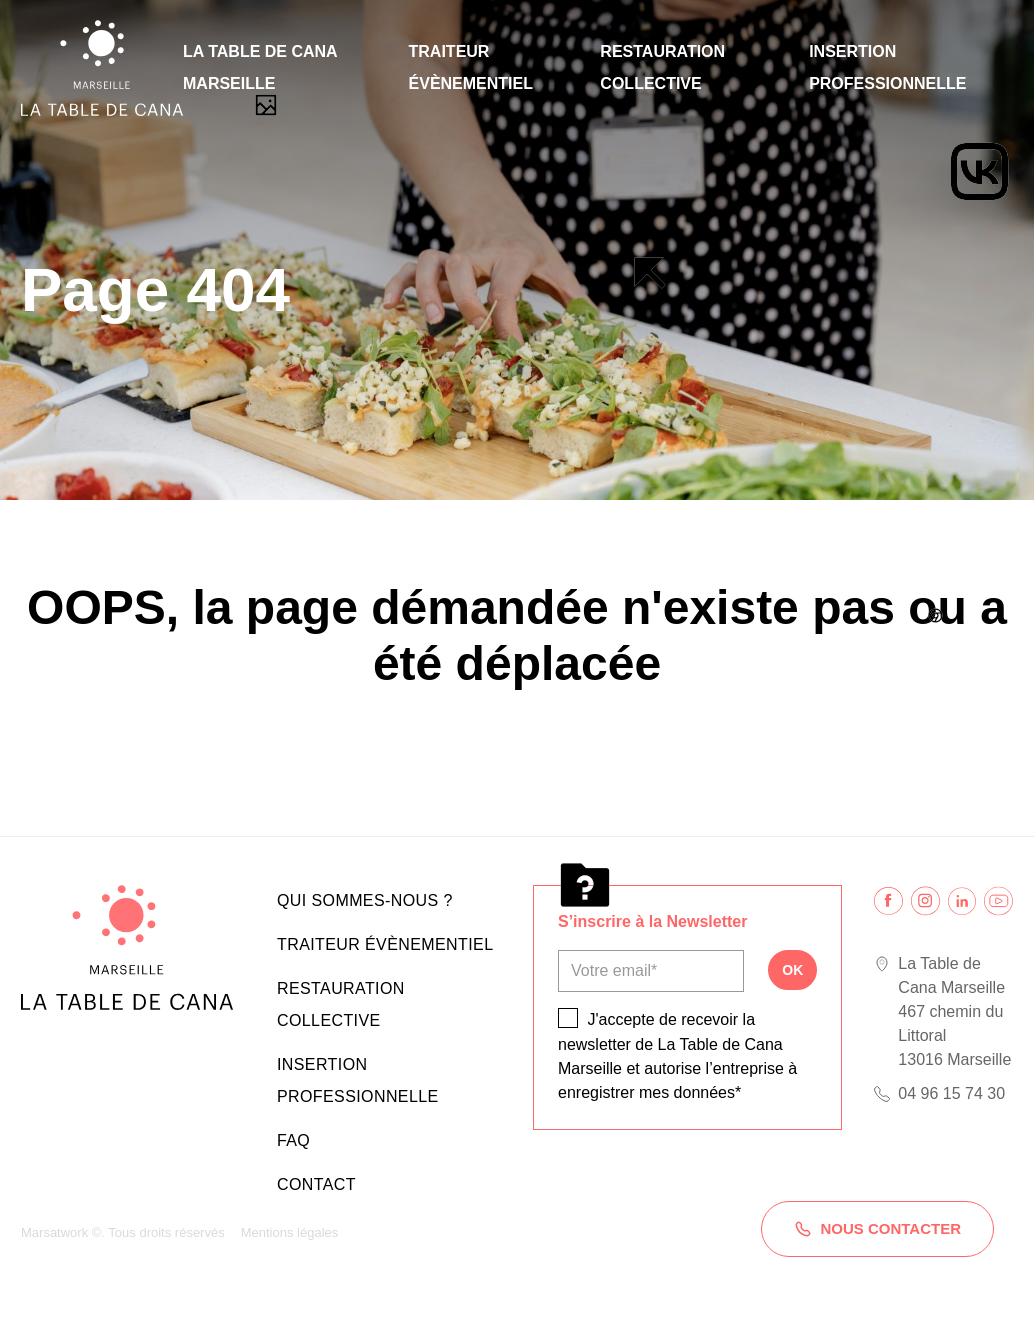  I want to click on open VKontakte app, so click(979, 171).